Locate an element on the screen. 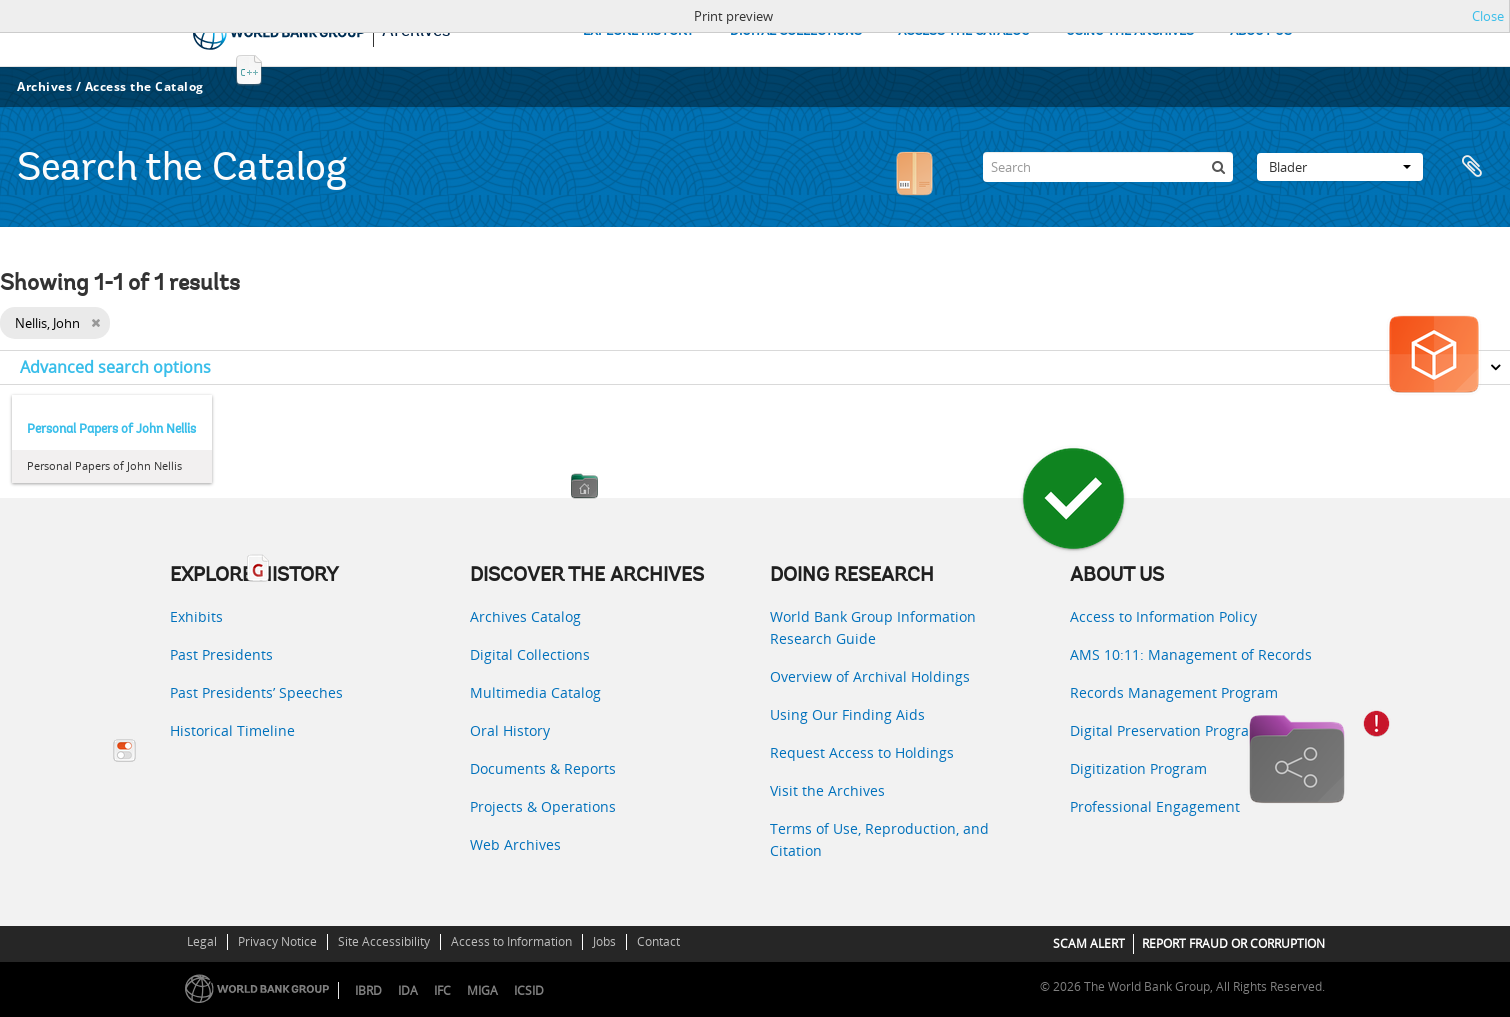 The image size is (1510, 1017). open a 3D model file in OBJ format is located at coordinates (1434, 351).